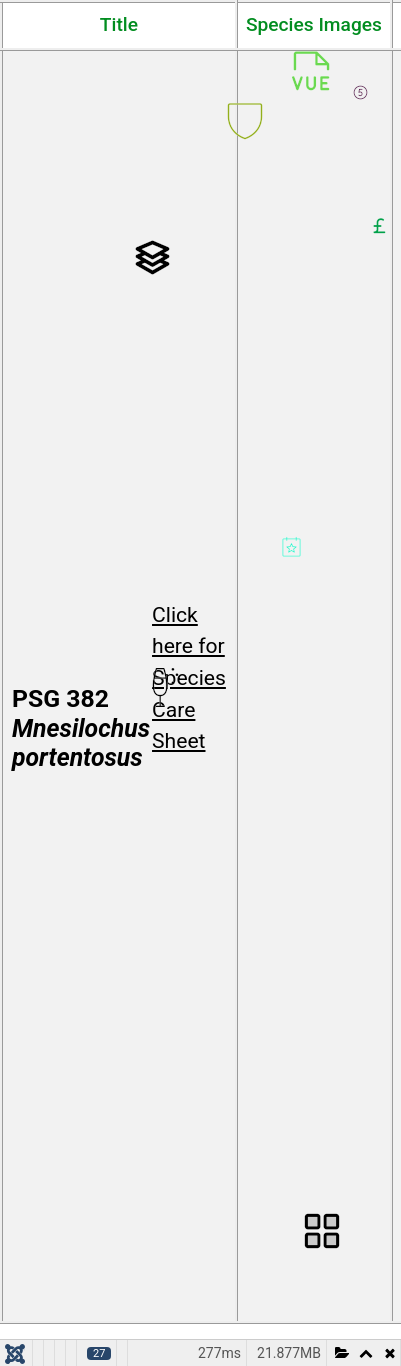  I want to click on indicates step 5 in a multi-step process, so click(360, 92).